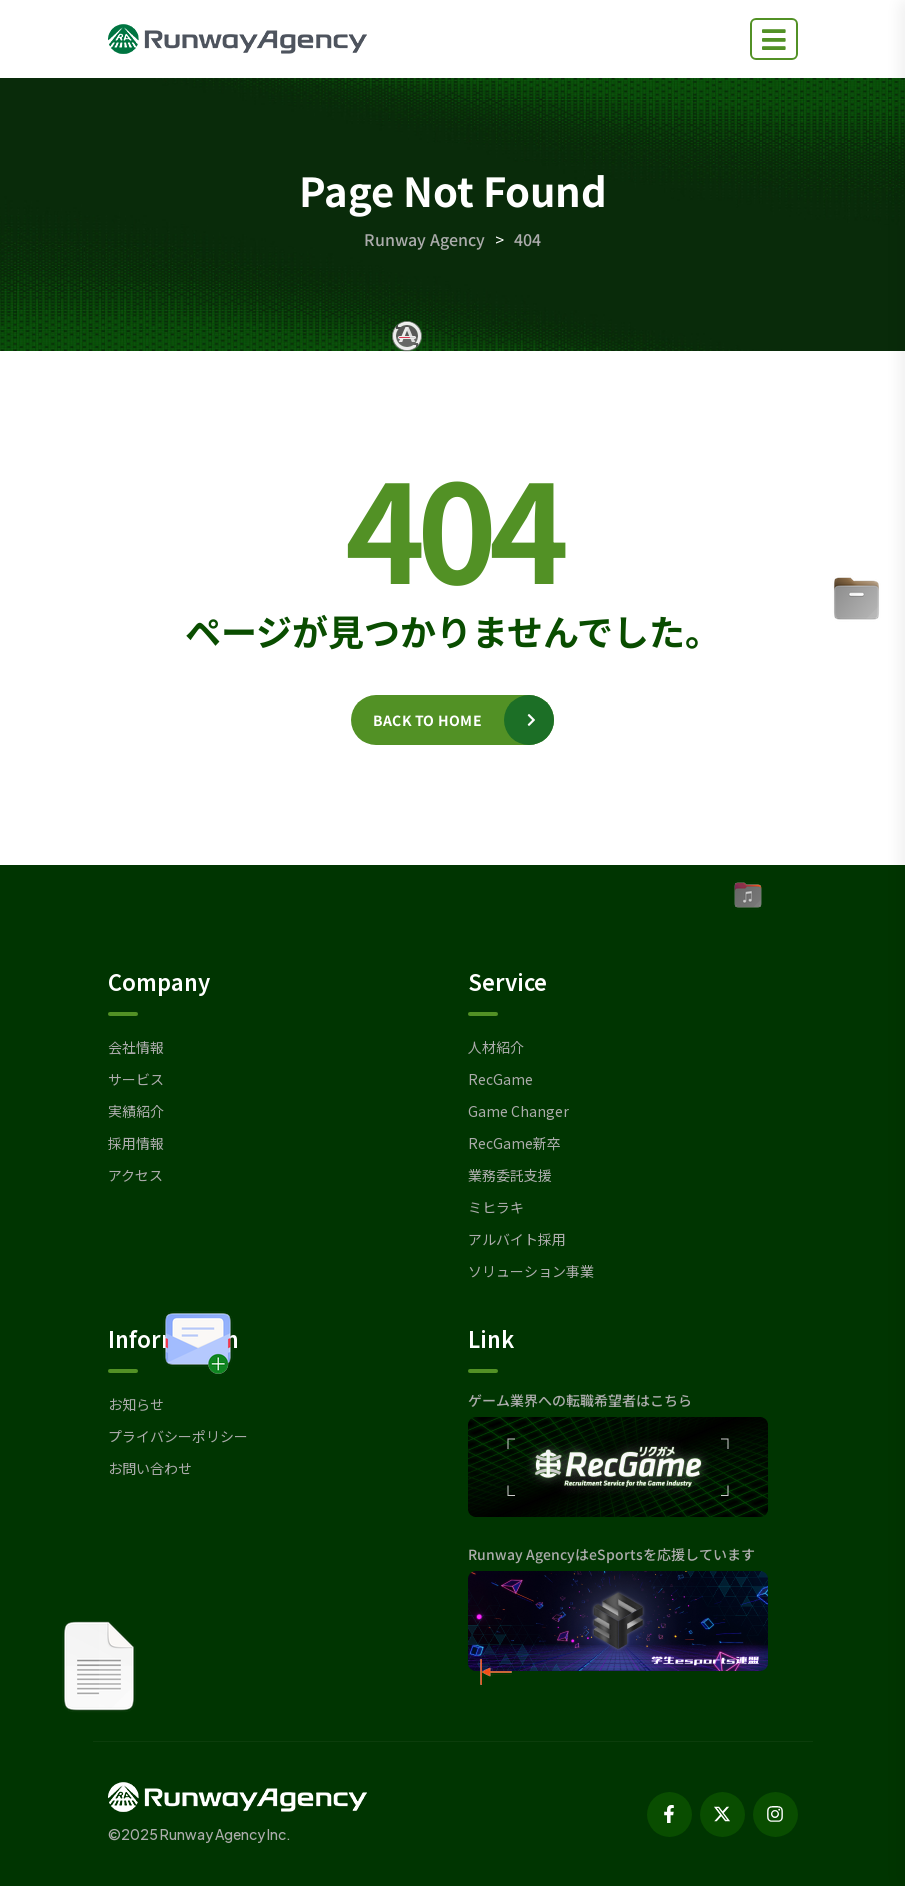  I want to click on compose a new email, so click(198, 1339).